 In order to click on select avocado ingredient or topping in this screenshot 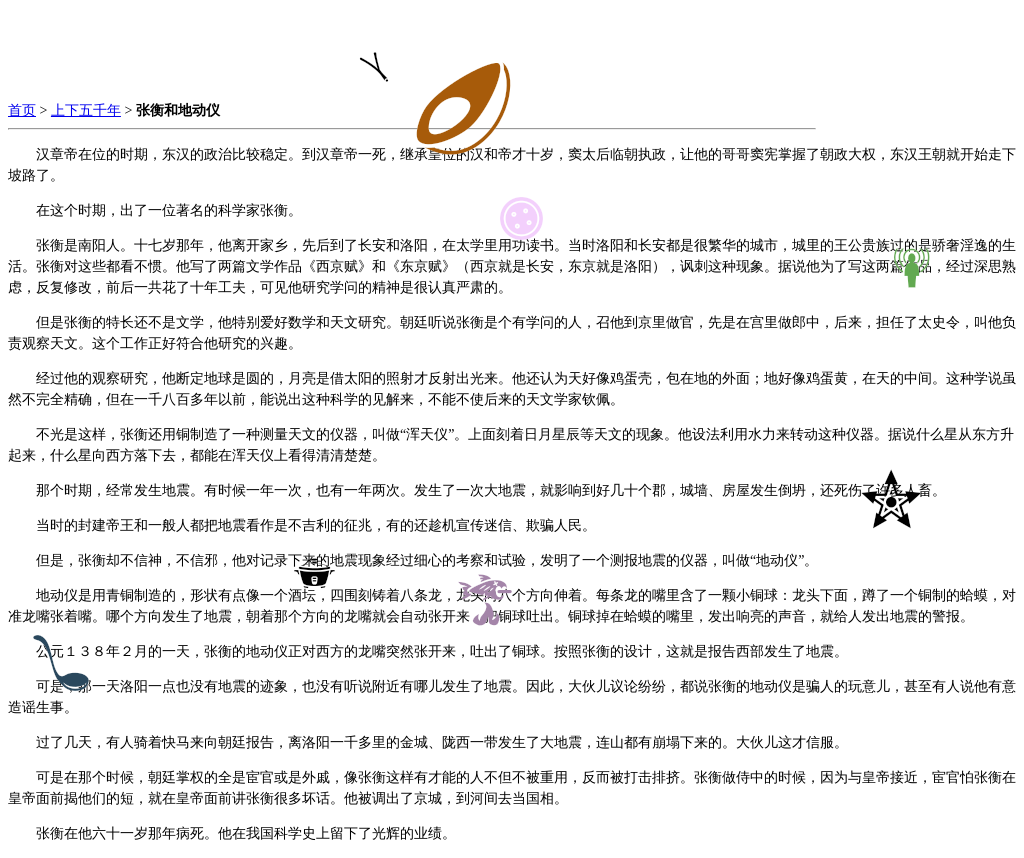, I will do `click(463, 108)`.